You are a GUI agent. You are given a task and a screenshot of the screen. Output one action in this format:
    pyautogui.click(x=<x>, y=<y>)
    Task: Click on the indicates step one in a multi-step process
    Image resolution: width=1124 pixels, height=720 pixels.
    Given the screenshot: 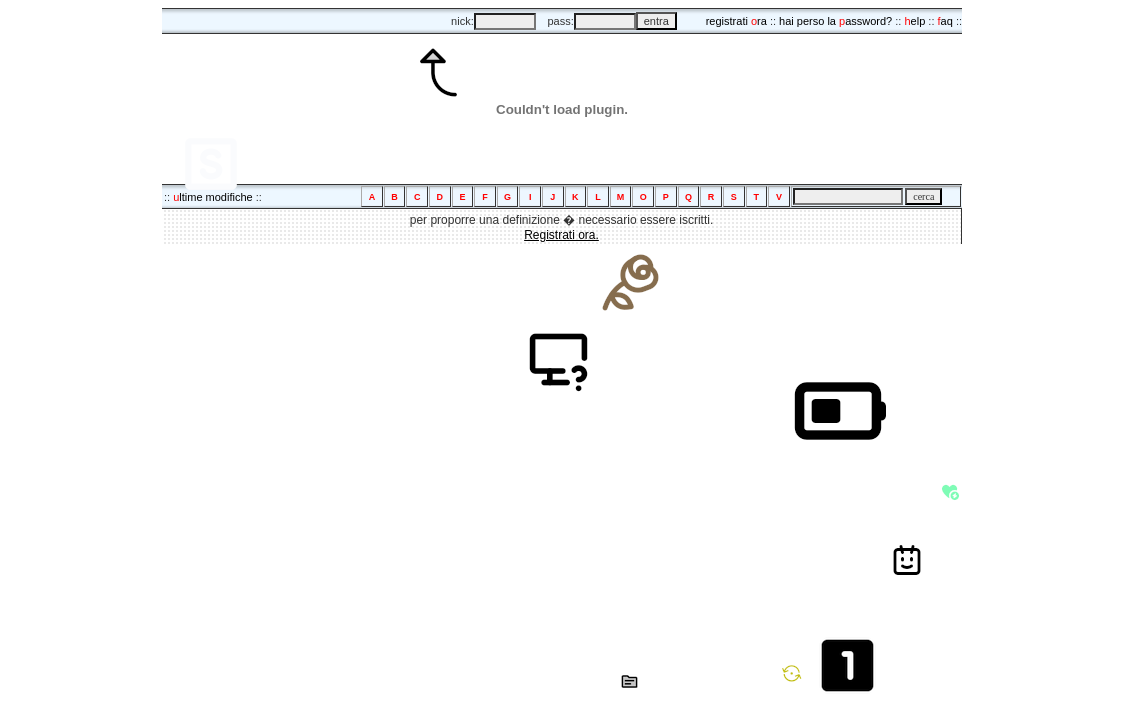 What is the action you would take?
    pyautogui.click(x=847, y=665)
    